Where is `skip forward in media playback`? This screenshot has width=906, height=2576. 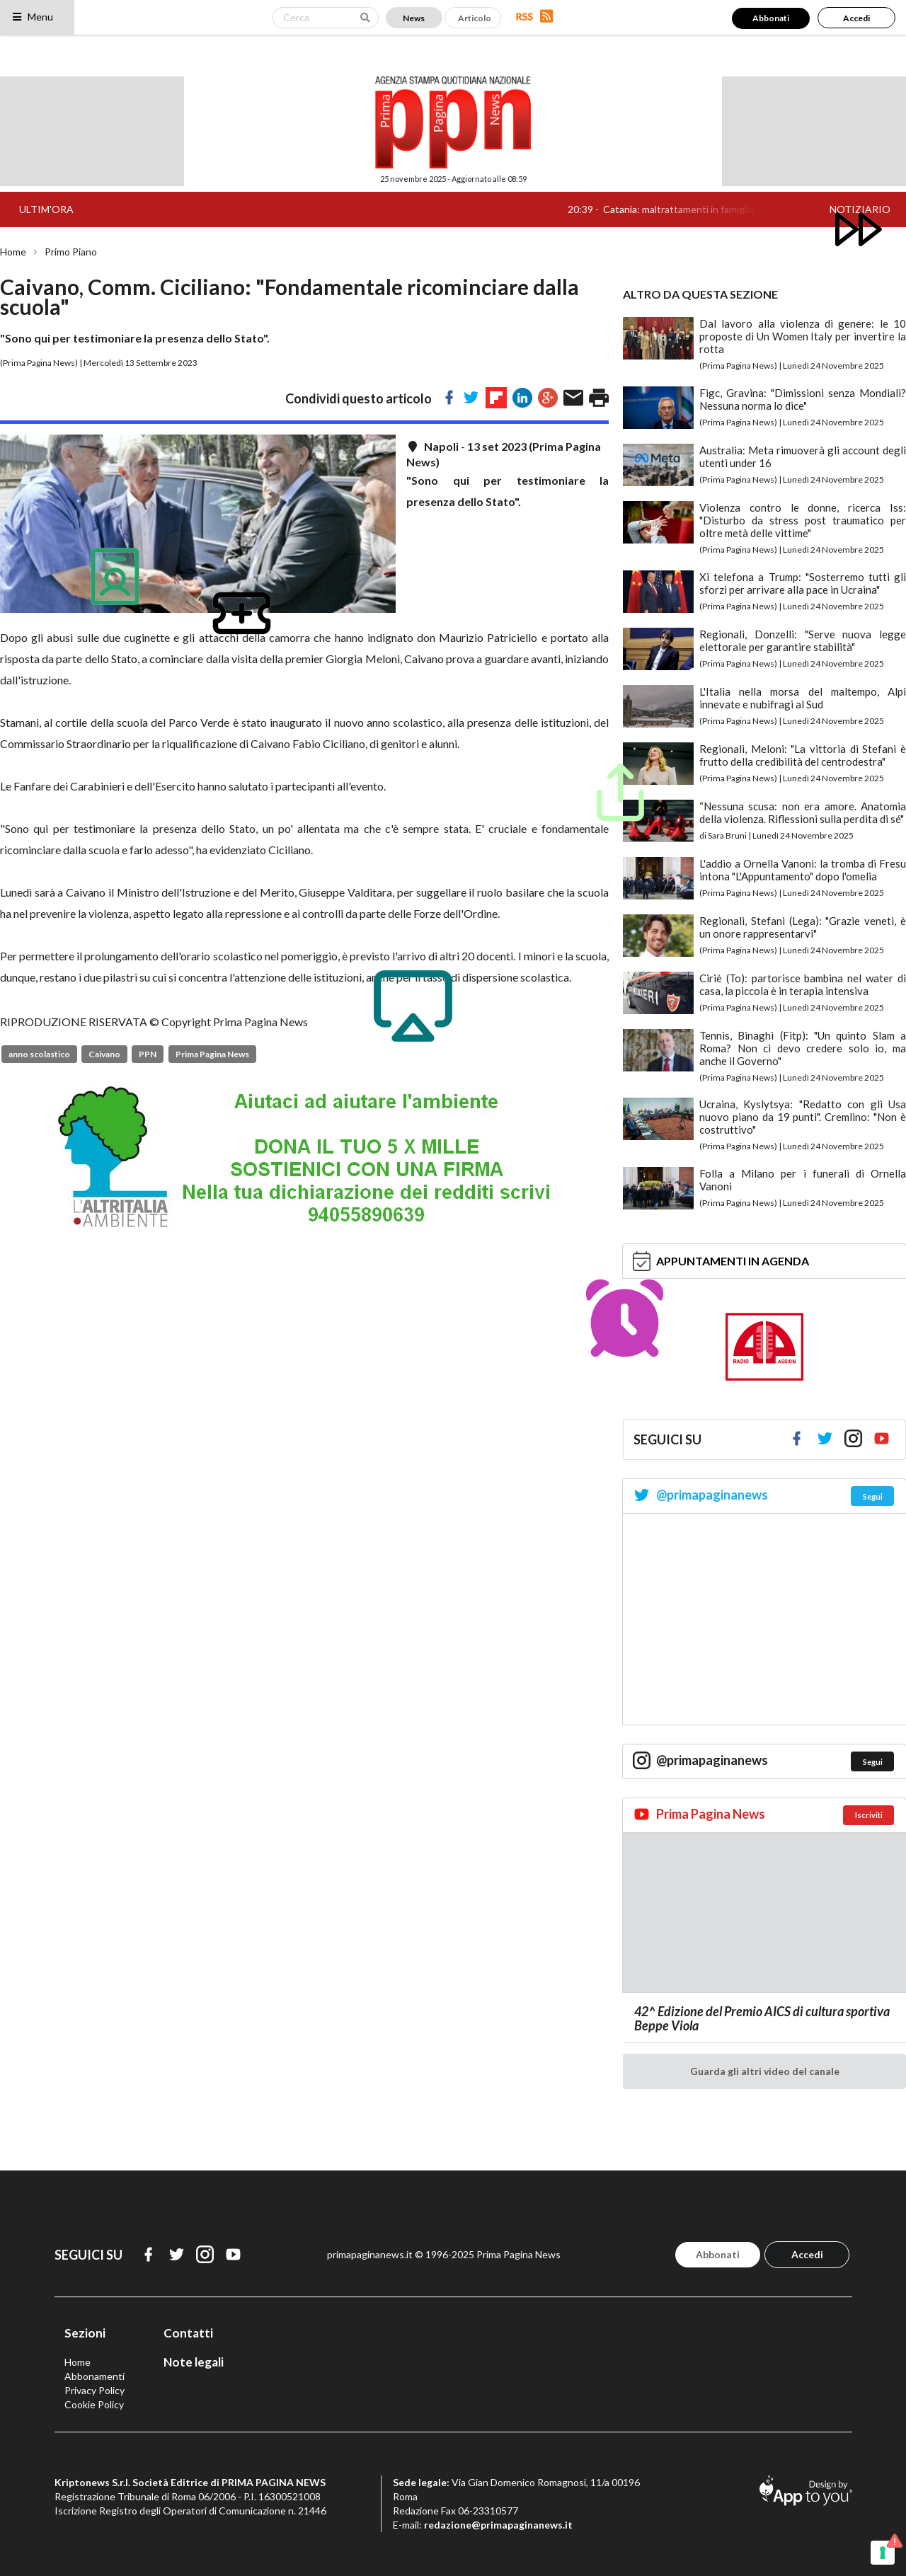
skip forward in media playback is located at coordinates (859, 229).